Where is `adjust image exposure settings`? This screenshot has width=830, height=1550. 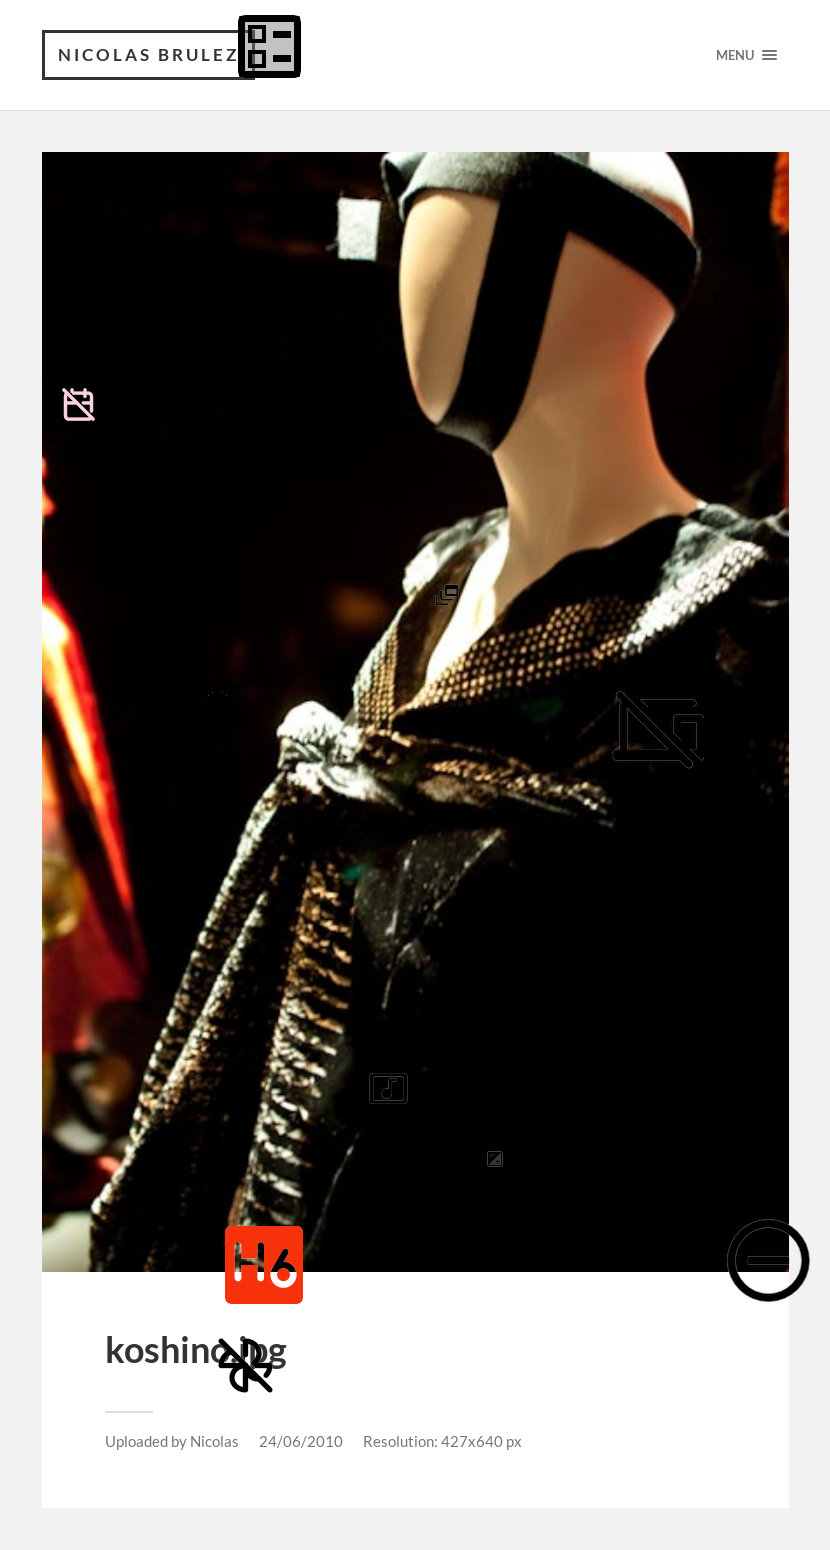 adjust image exposure settings is located at coordinates (495, 1159).